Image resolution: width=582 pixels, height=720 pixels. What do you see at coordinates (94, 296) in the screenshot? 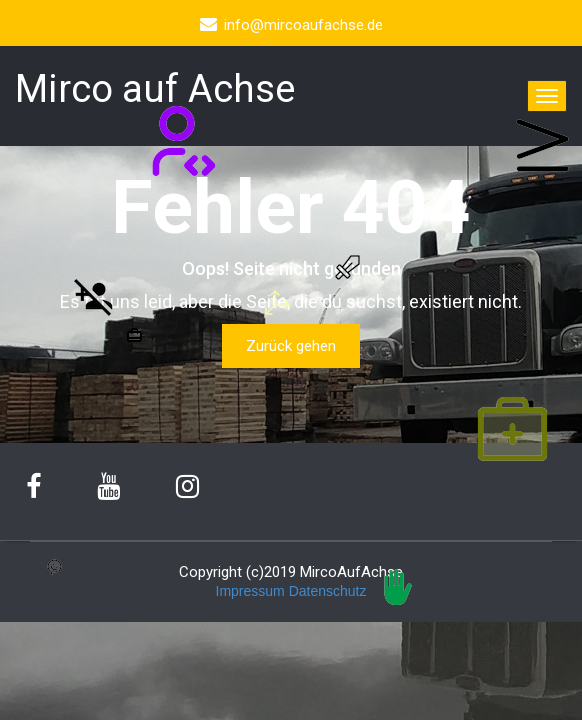
I see `indicates adding contacts is disabled` at bounding box center [94, 296].